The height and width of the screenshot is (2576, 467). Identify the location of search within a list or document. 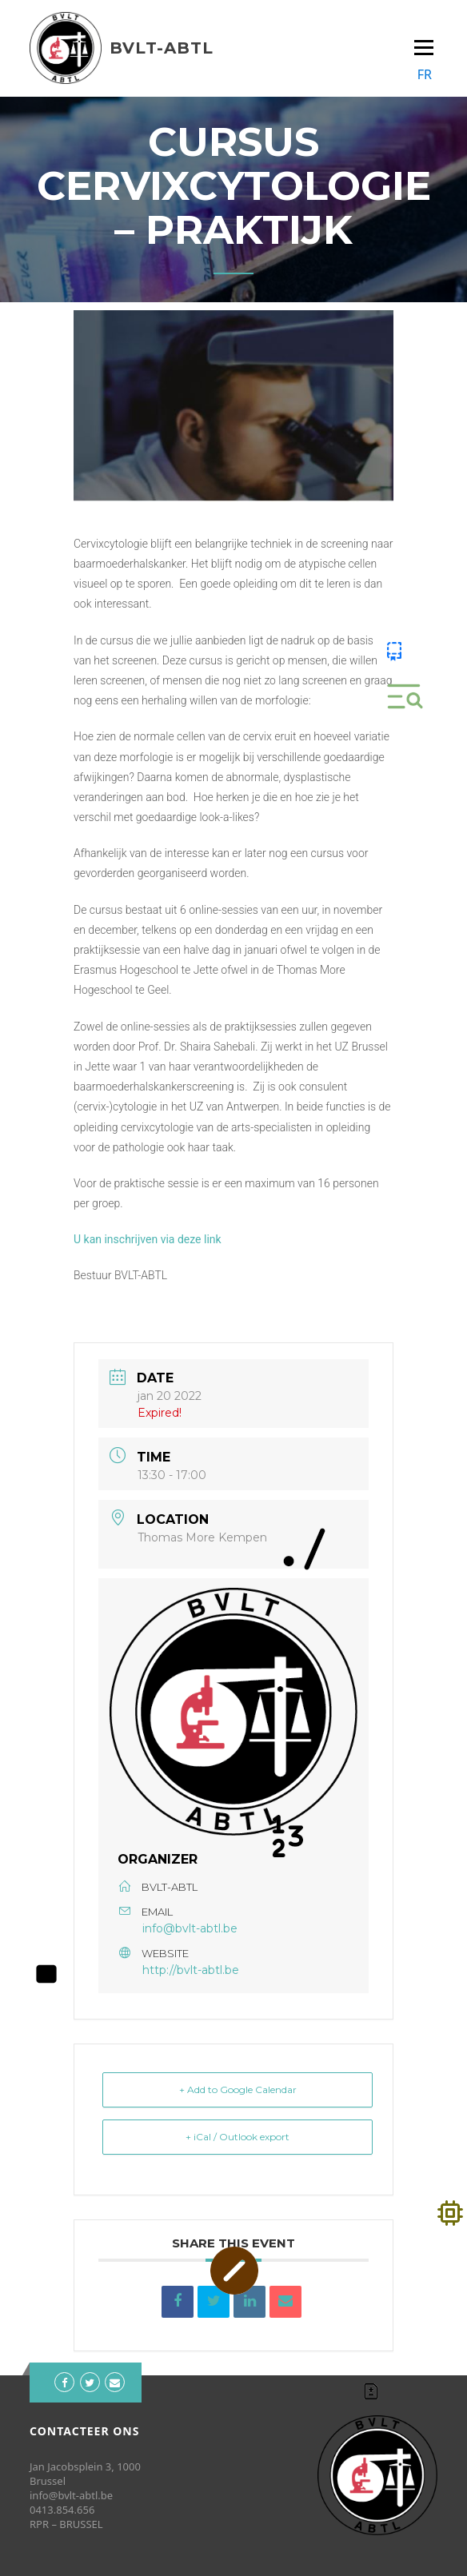
(404, 696).